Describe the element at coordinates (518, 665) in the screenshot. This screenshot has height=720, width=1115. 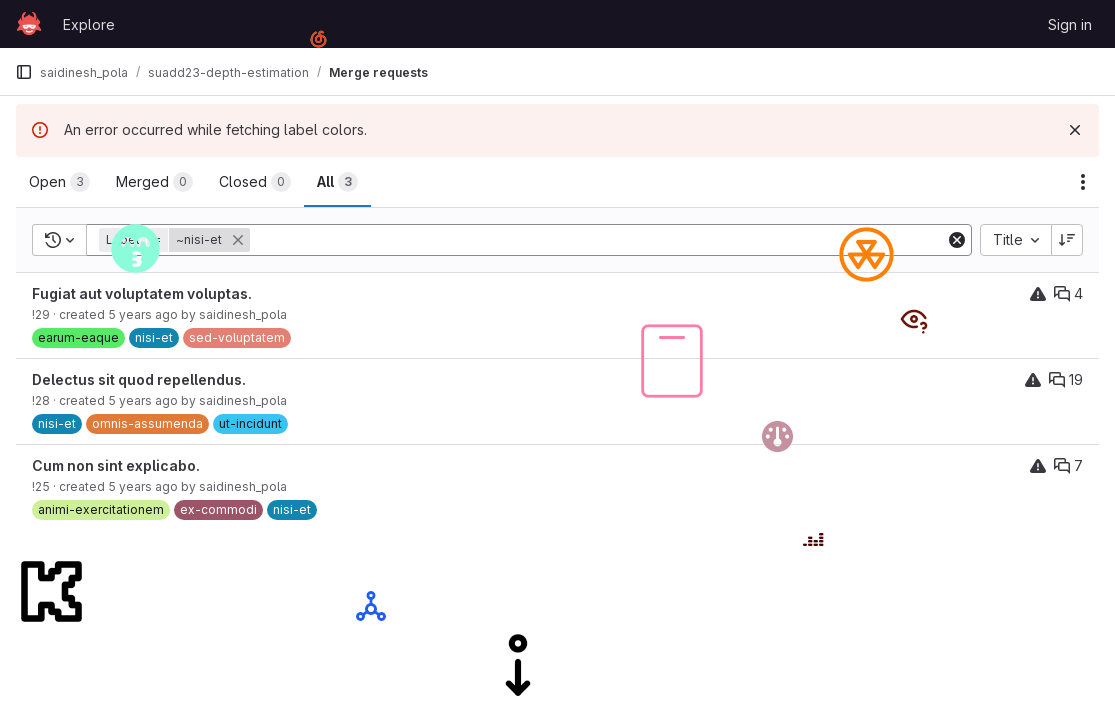
I see `move item down in a list` at that location.